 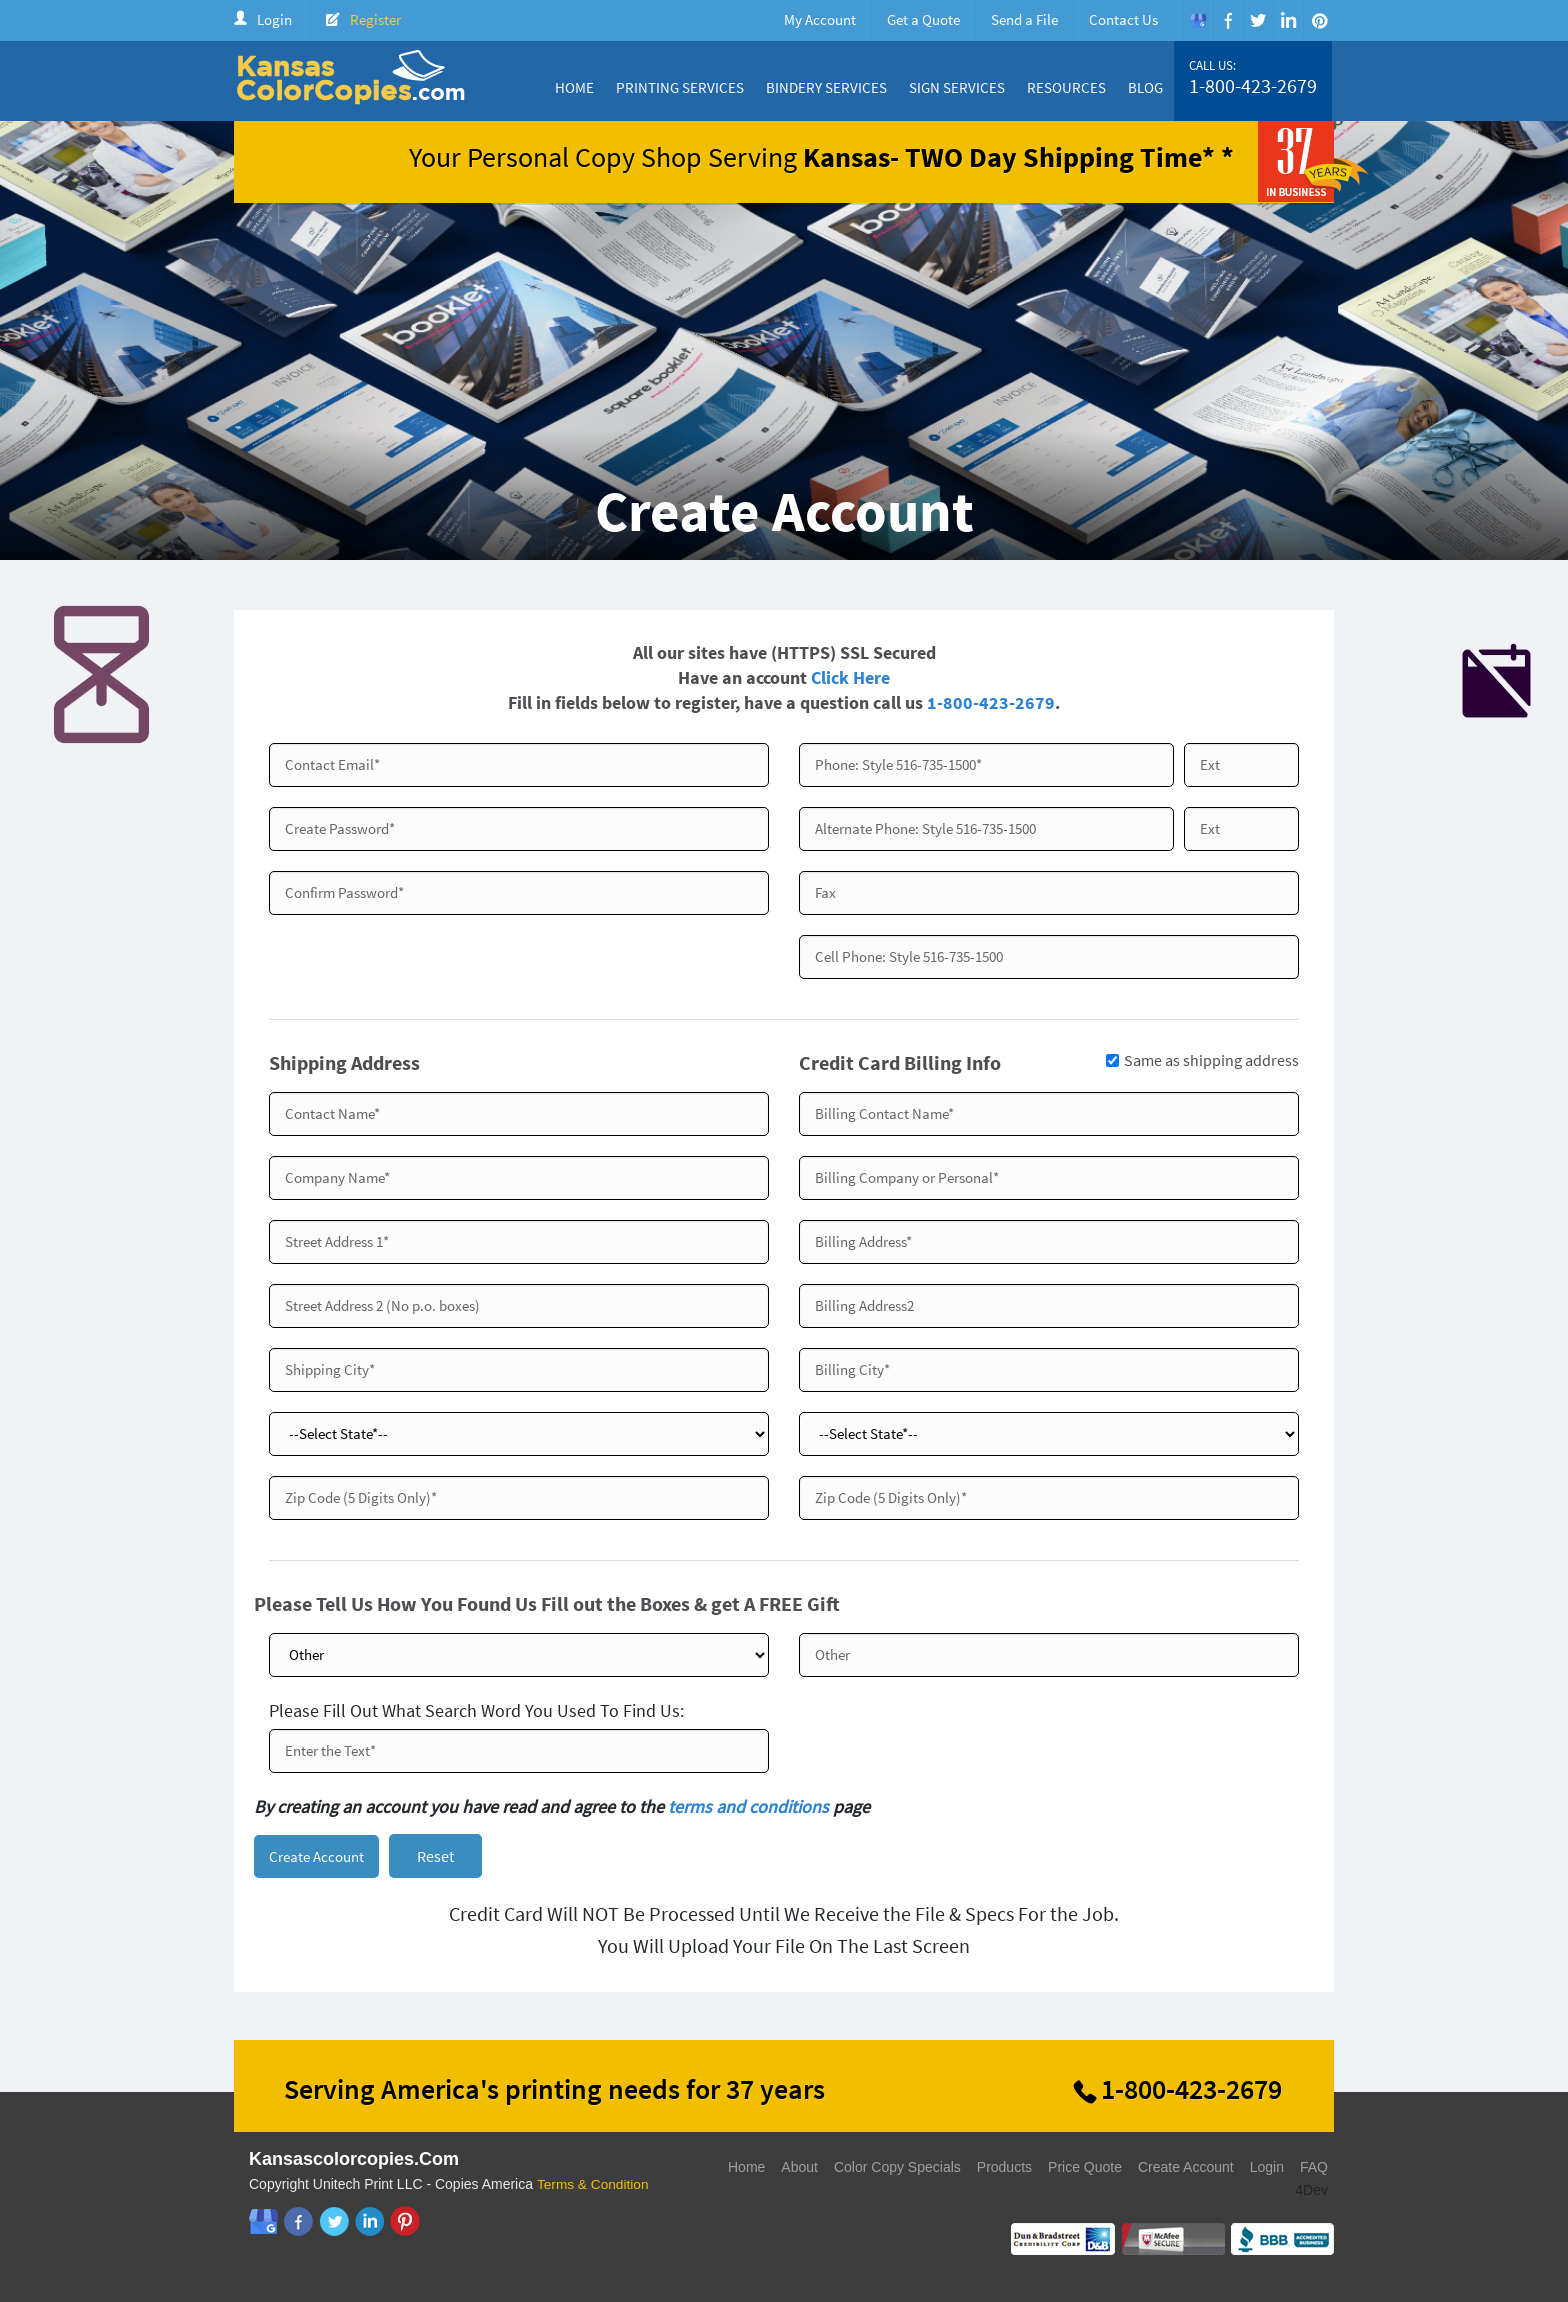 What do you see at coordinates (1496, 683) in the screenshot?
I see `disable or cancel calendar events` at bounding box center [1496, 683].